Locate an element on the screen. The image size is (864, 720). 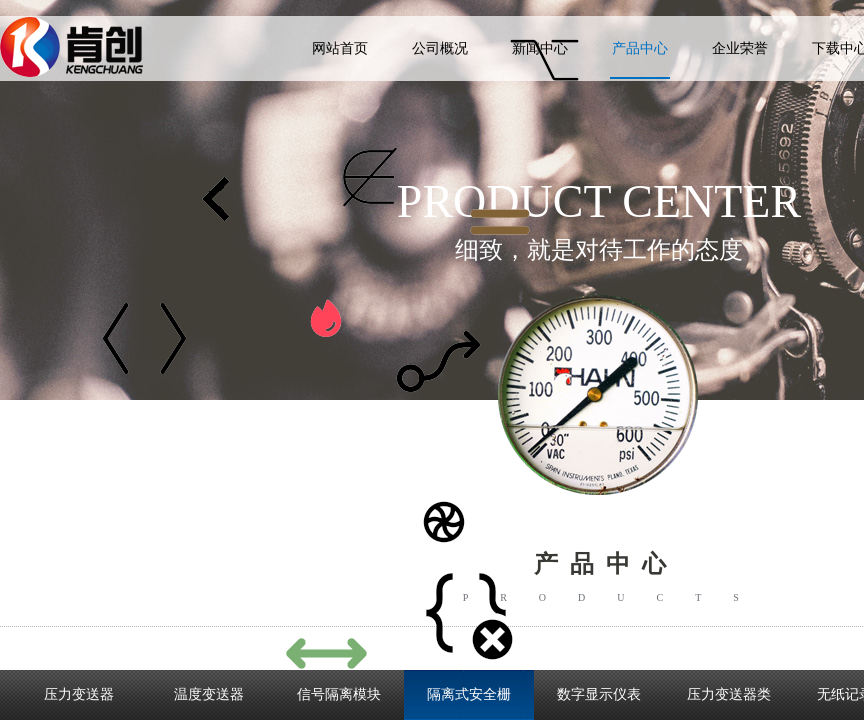
indicates a workflow or process flow direction is located at coordinates (438, 361).